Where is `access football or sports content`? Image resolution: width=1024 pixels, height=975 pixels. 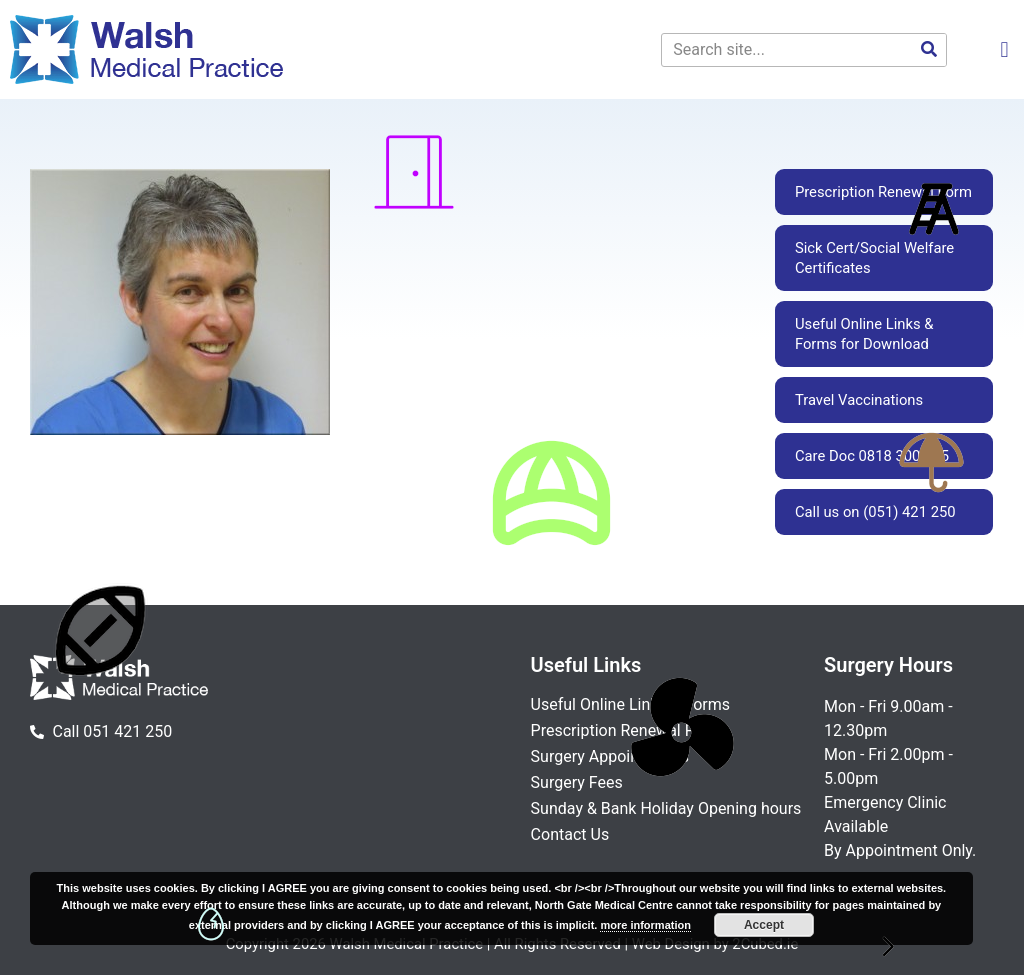 access football or sports content is located at coordinates (100, 630).